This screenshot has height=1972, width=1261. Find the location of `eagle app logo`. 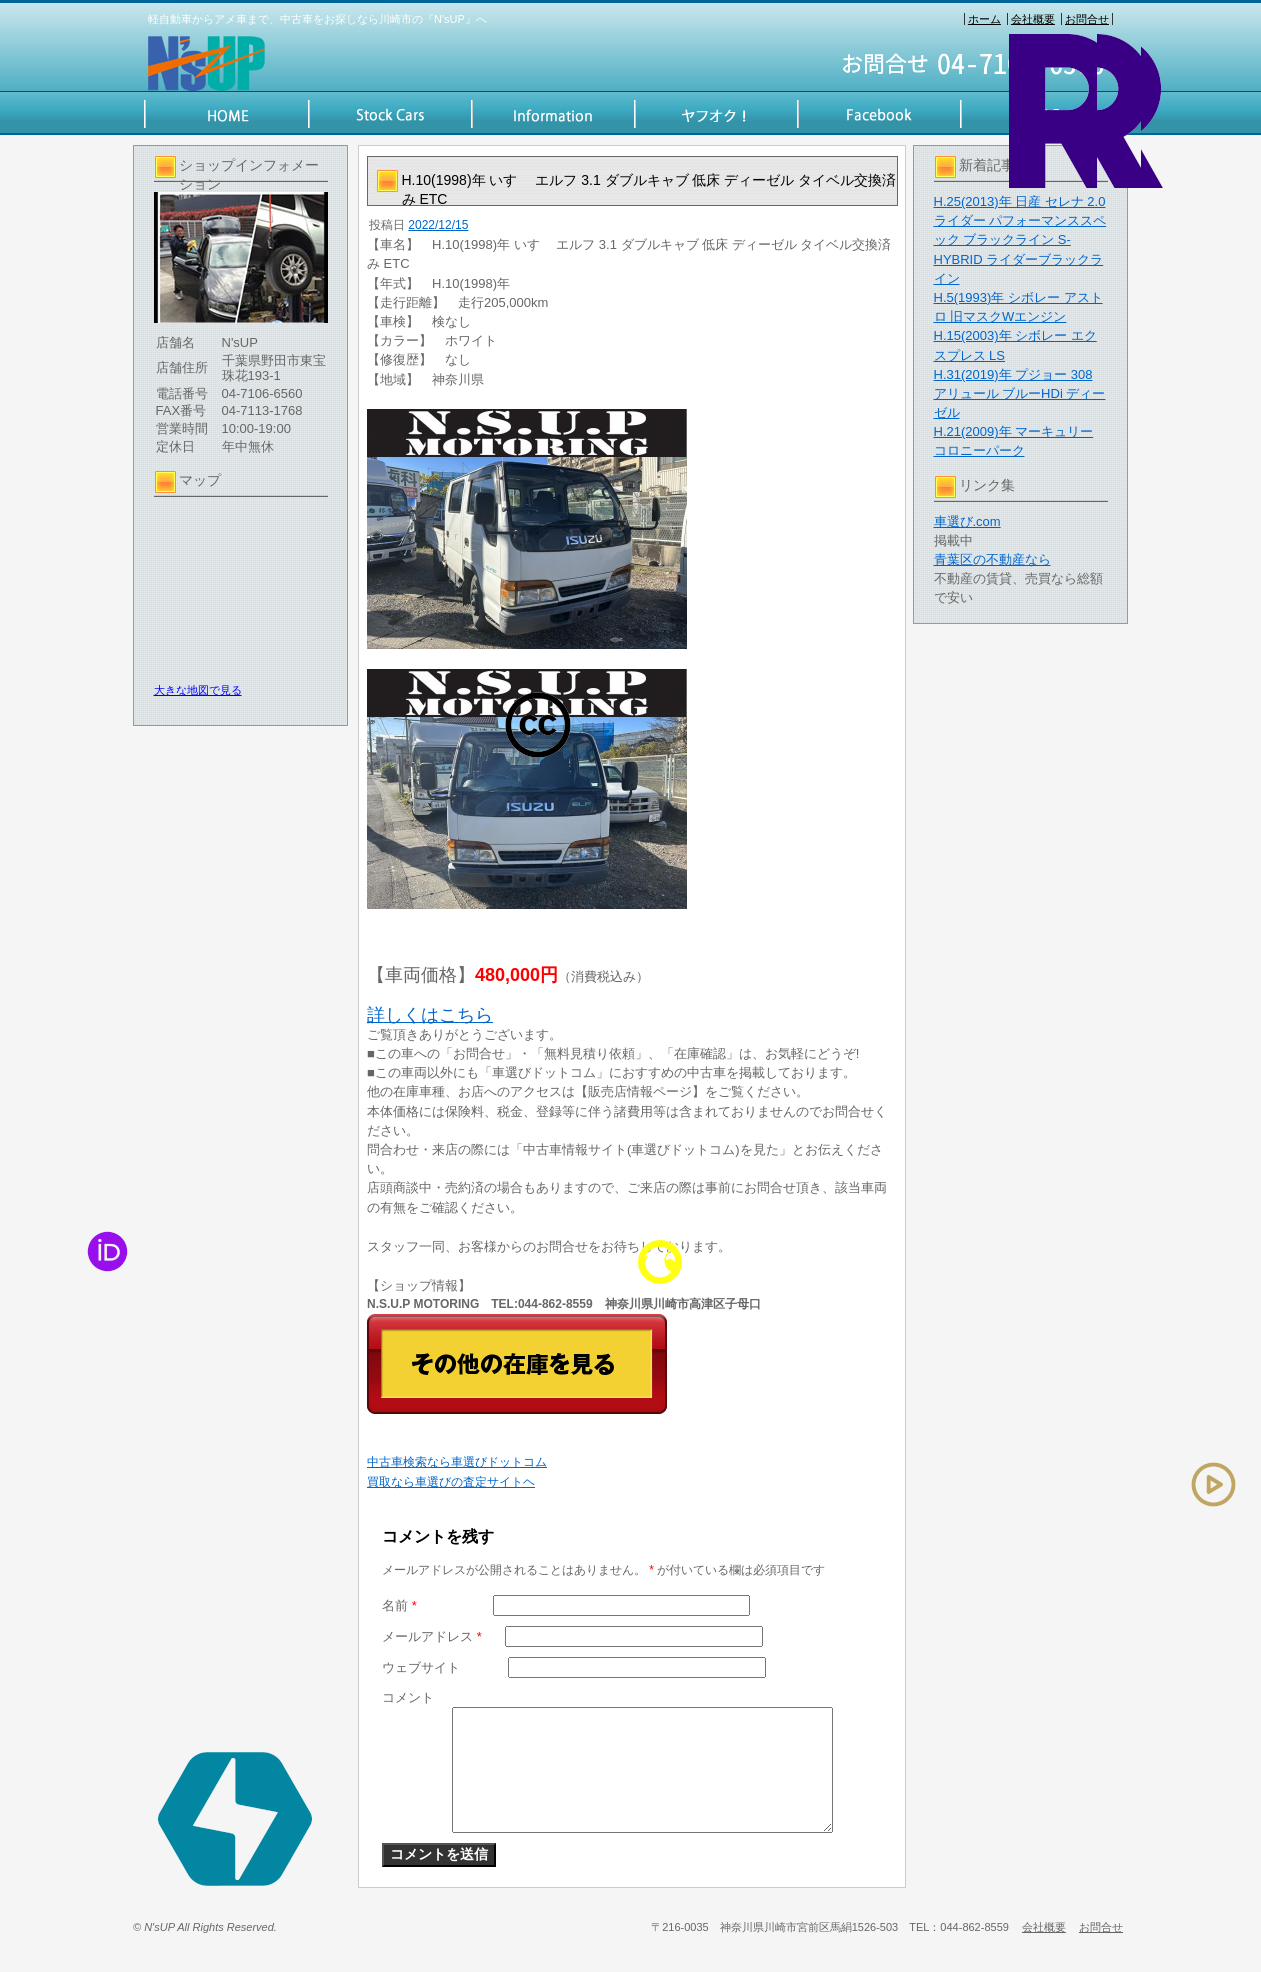

eagle app logo is located at coordinates (660, 1262).